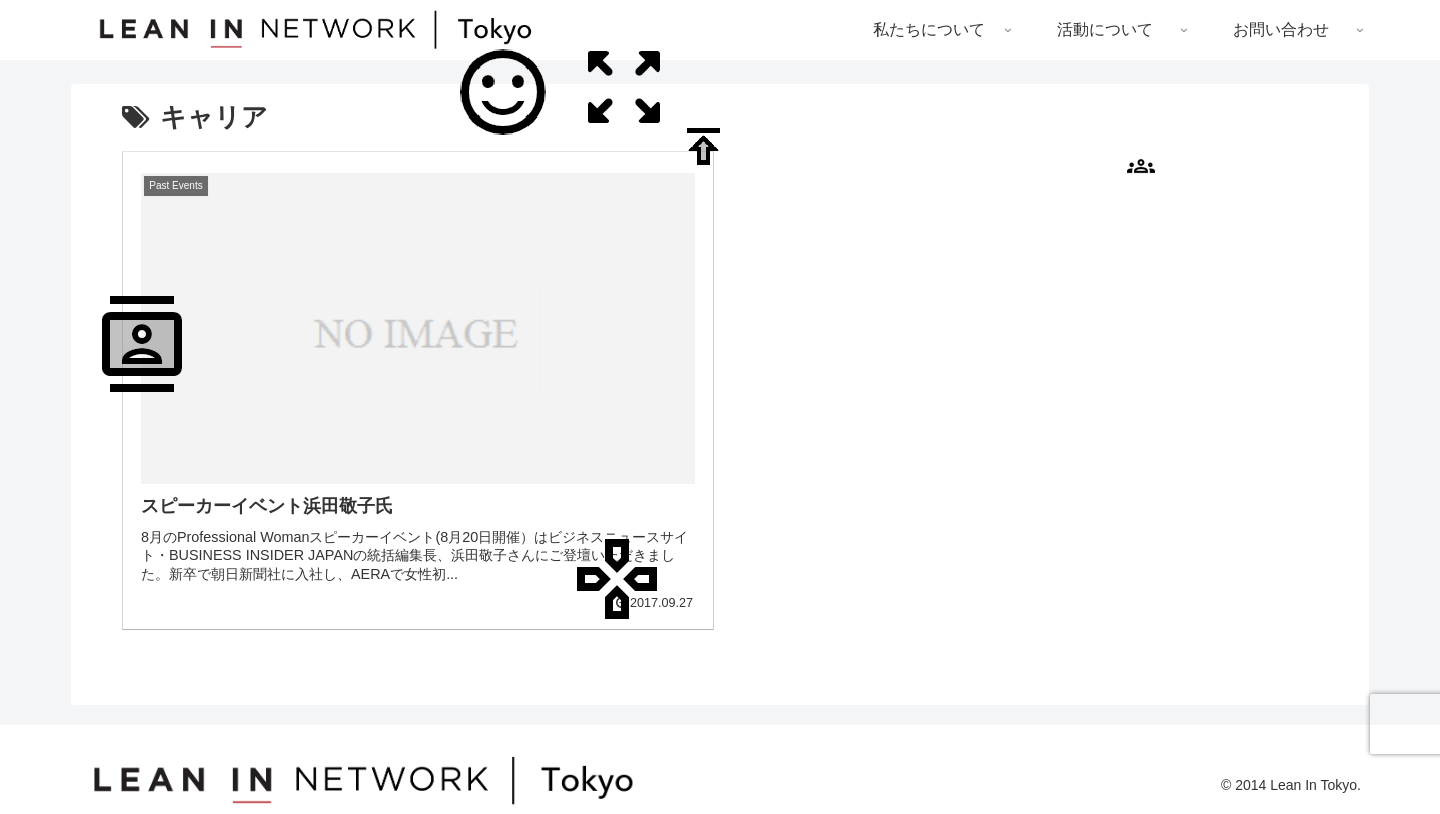 This screenshot has height=814, width=1440. What do you see at coordinates (503, 92) in the screenshot?
I see `rate your experience with a positive reaction` at bounding box center [503, 92].